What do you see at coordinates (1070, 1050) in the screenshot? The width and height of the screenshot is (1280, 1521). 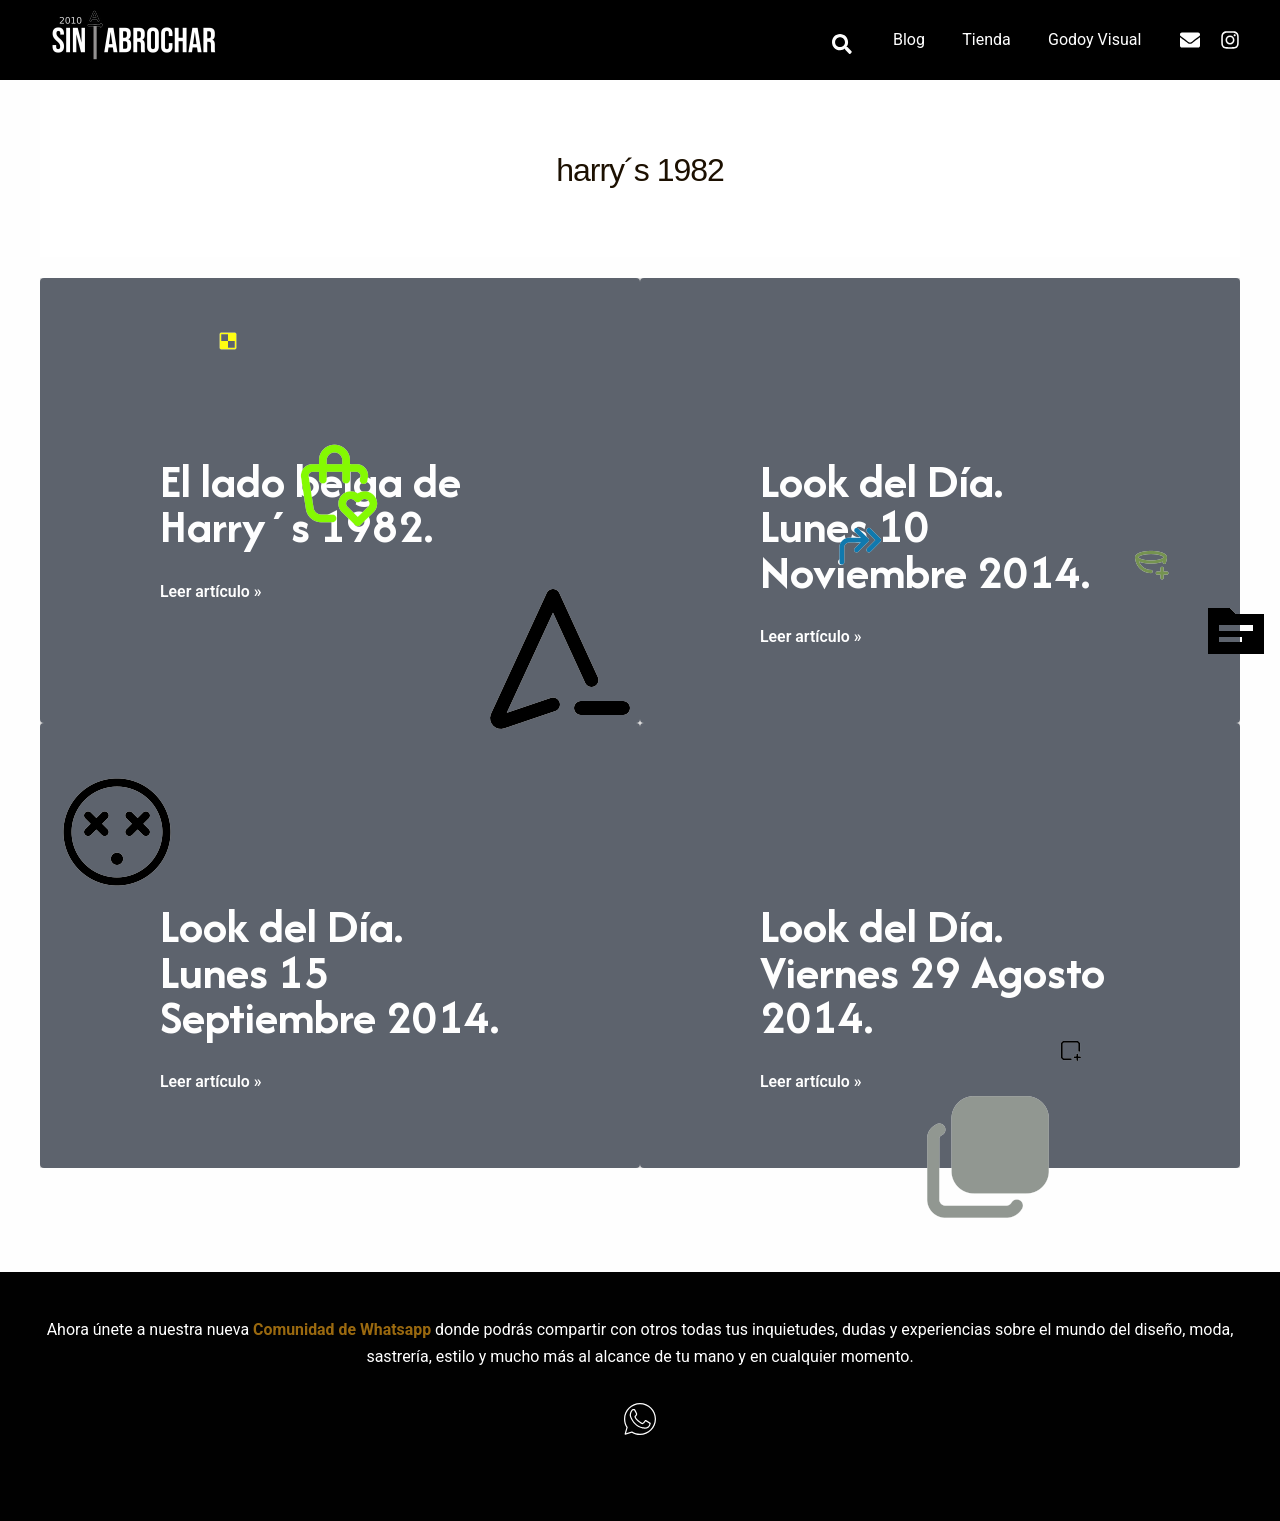 I see `add a new item or element` at bounding box center [1070, 1050].